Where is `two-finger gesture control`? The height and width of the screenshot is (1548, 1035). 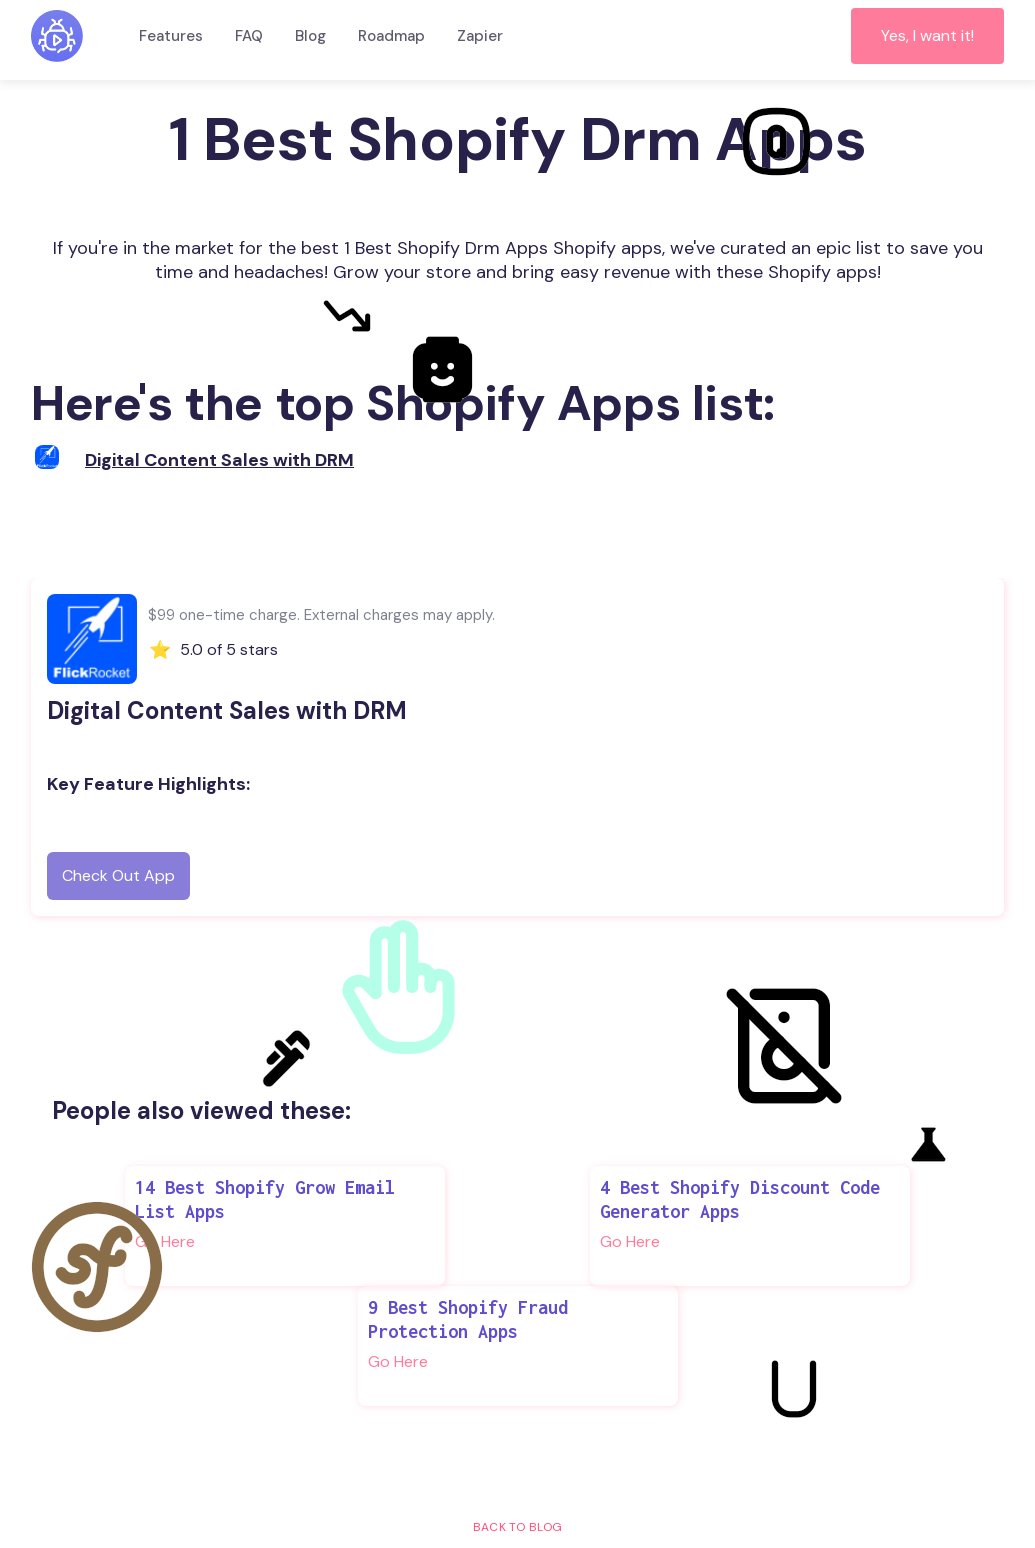
two-finger gesture control is located at coordinates (400, 987).